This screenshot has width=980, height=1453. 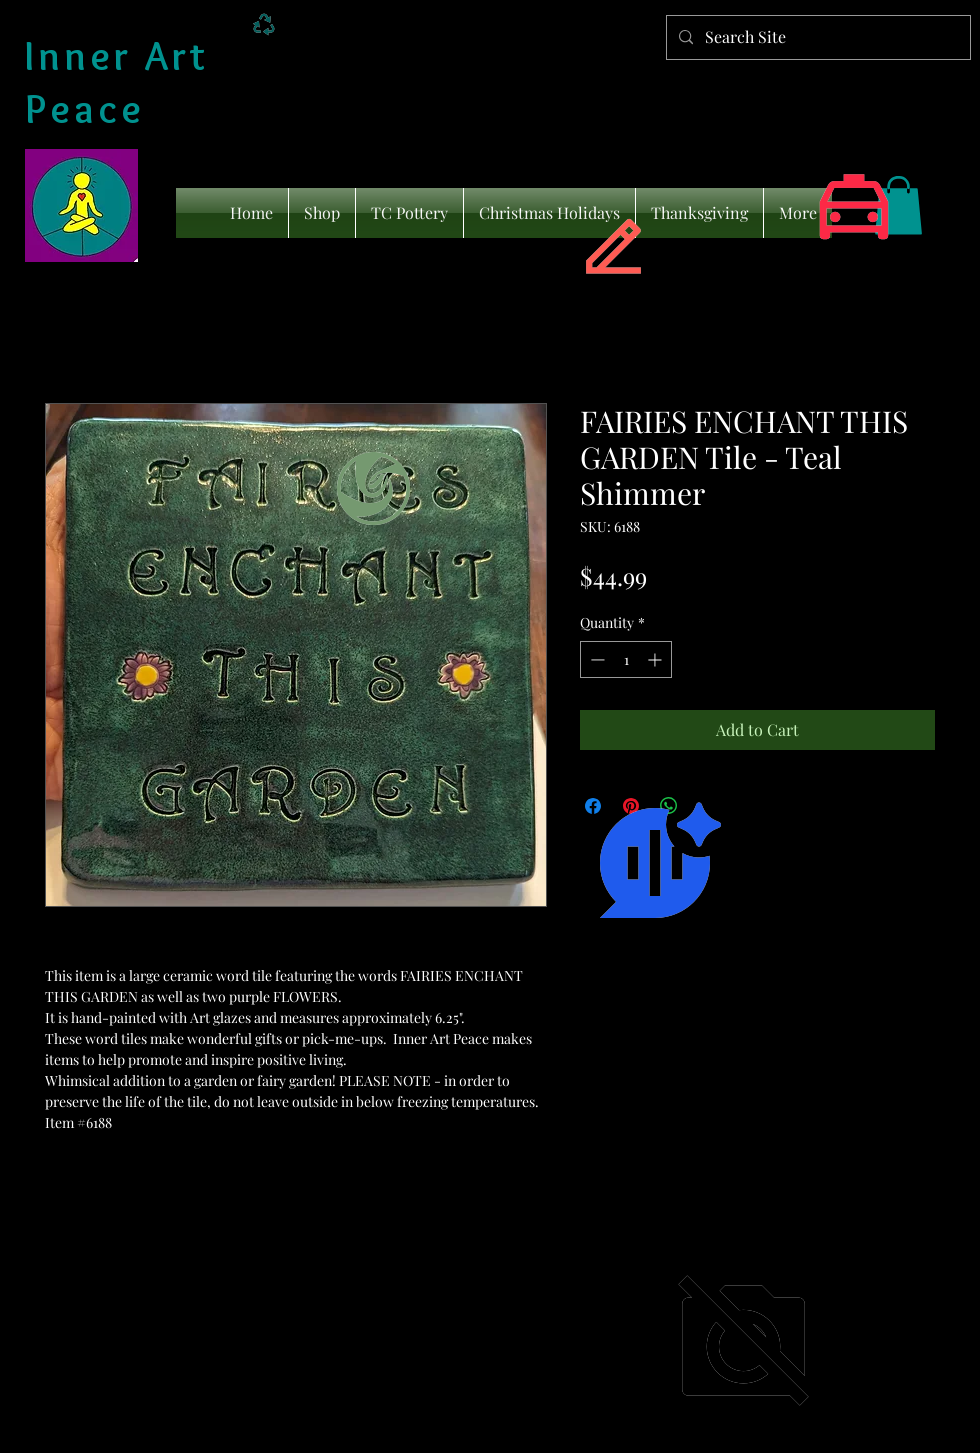 I want to click on camera is disabled or turned off, so click(x=743, y=1340).